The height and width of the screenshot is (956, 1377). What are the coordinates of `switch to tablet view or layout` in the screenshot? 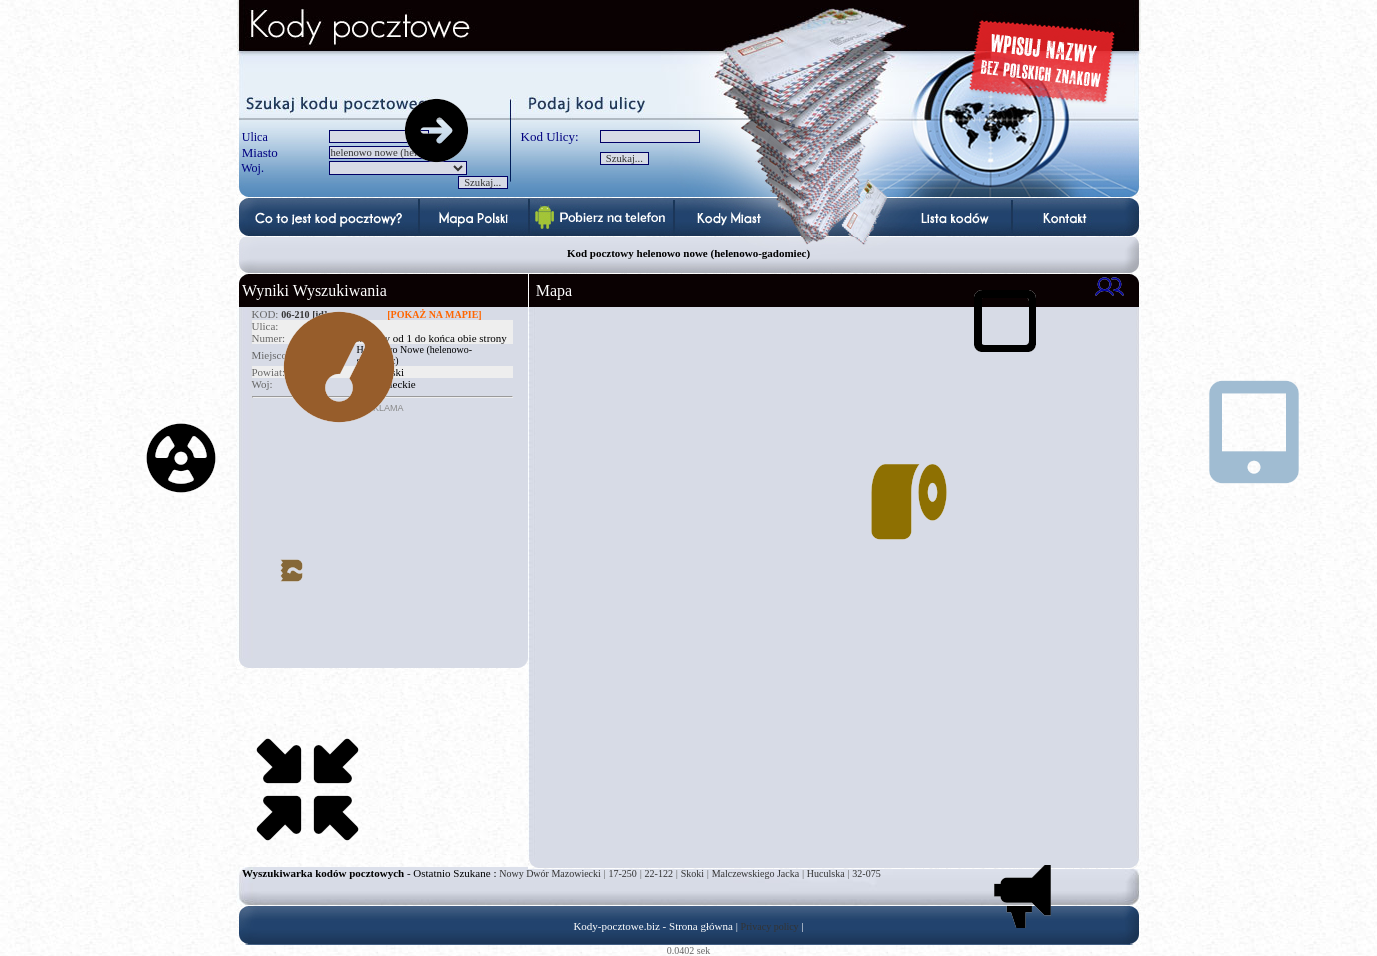 It's located at (1254, 432).